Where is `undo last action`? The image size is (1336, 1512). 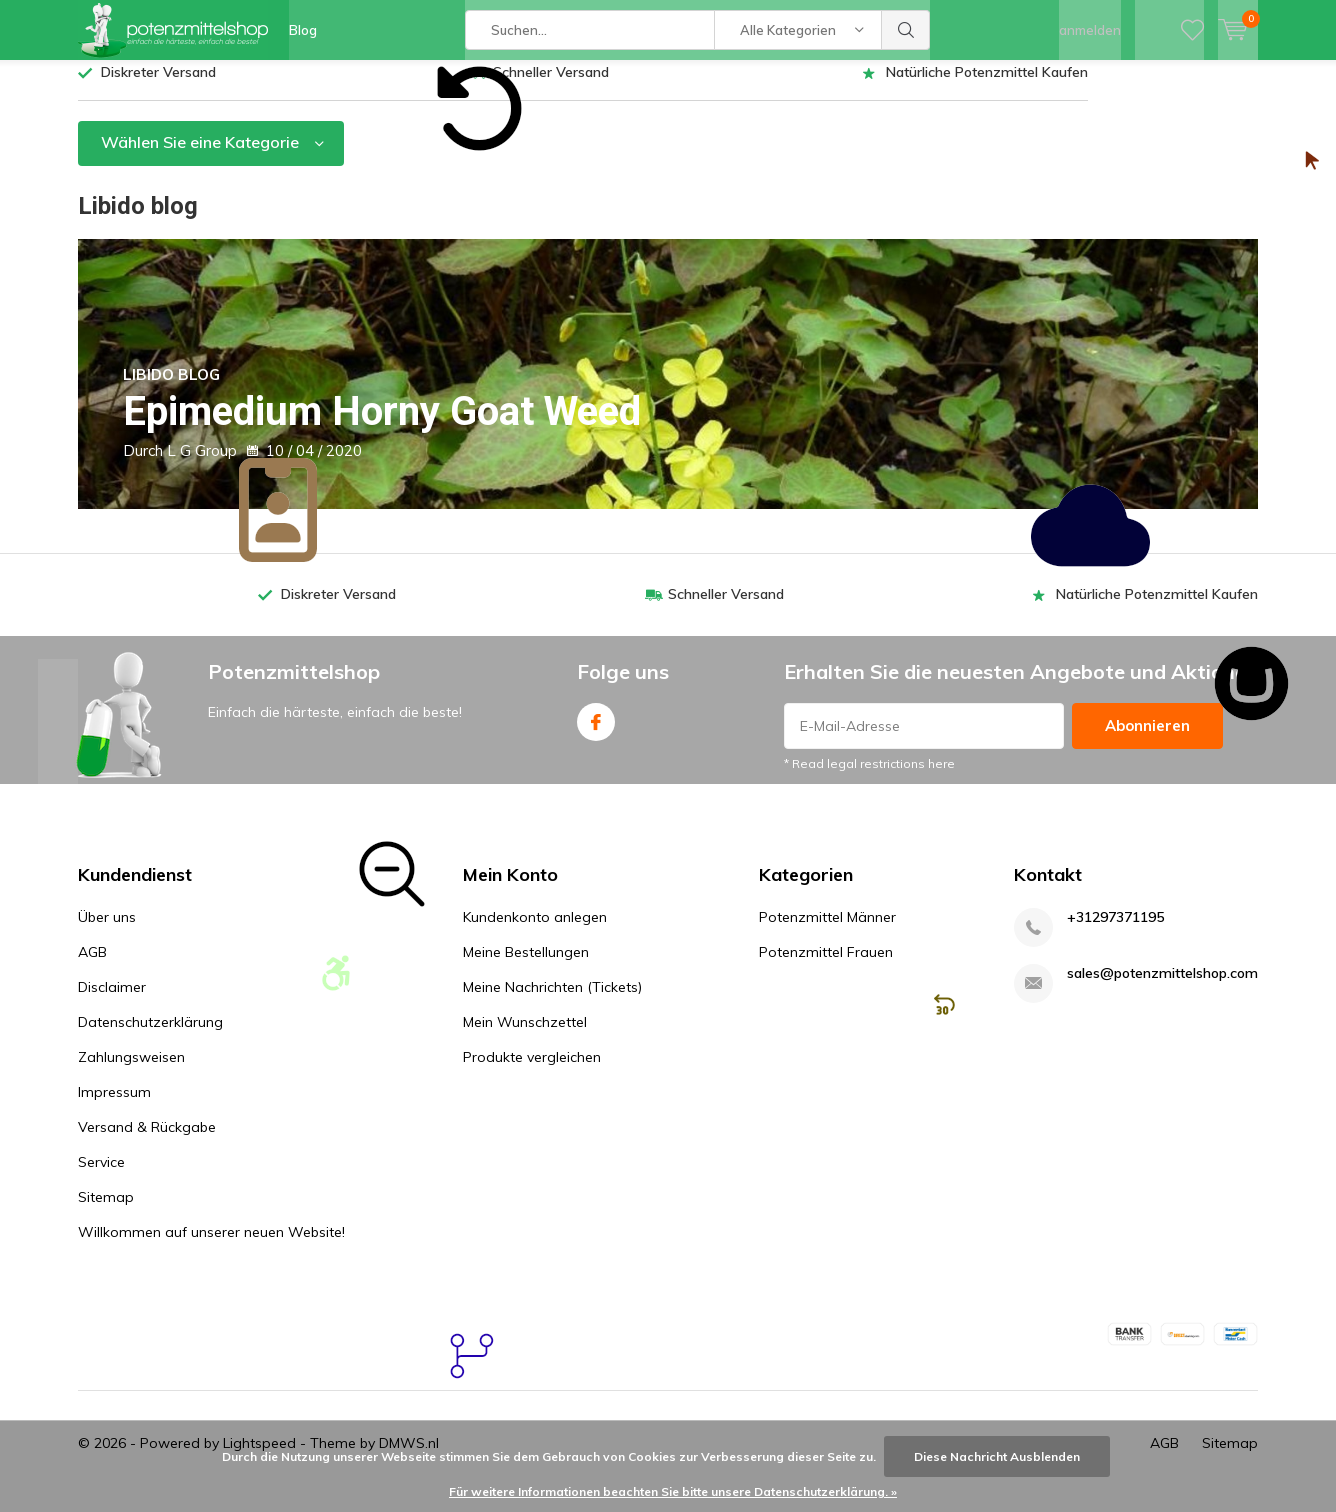
undo last action is located at coordinates (479, 108).